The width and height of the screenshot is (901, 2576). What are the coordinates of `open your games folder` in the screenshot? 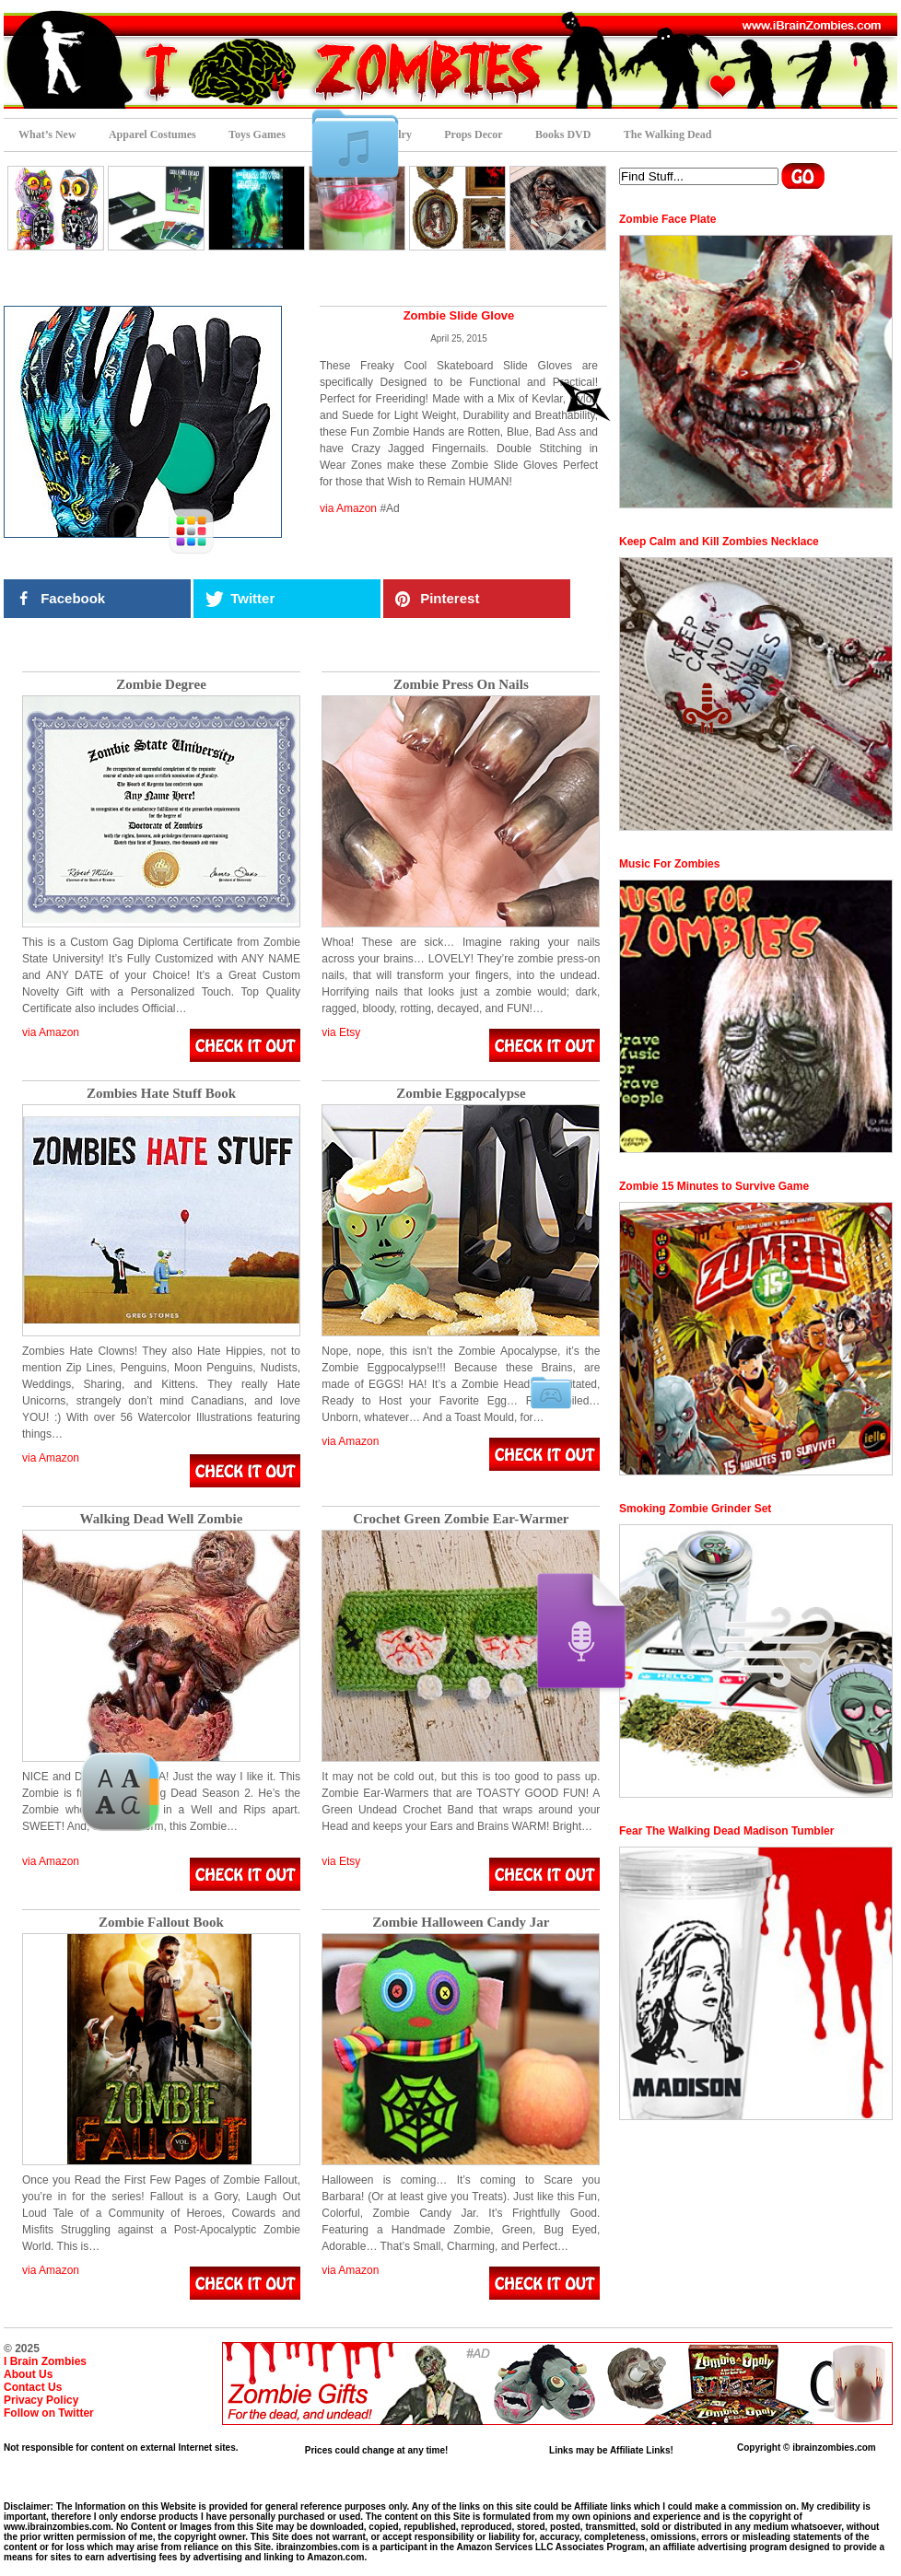 It's located at (551, 1393).